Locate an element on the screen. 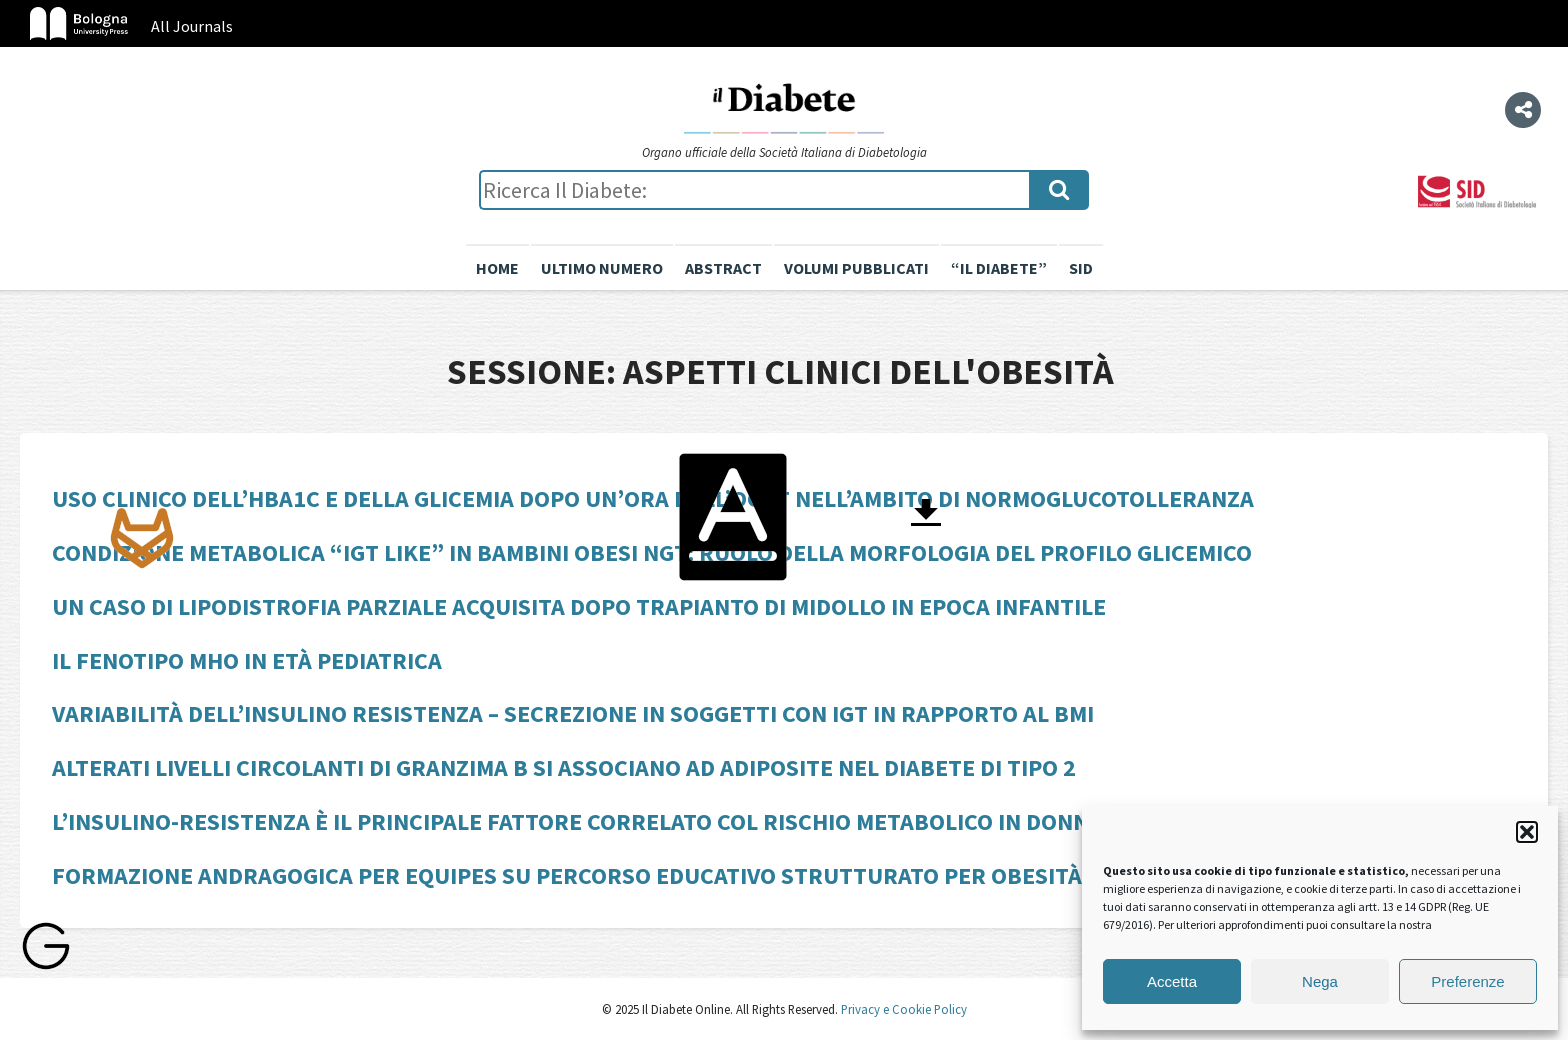  download a file or content is located at coordinates (926, 511).